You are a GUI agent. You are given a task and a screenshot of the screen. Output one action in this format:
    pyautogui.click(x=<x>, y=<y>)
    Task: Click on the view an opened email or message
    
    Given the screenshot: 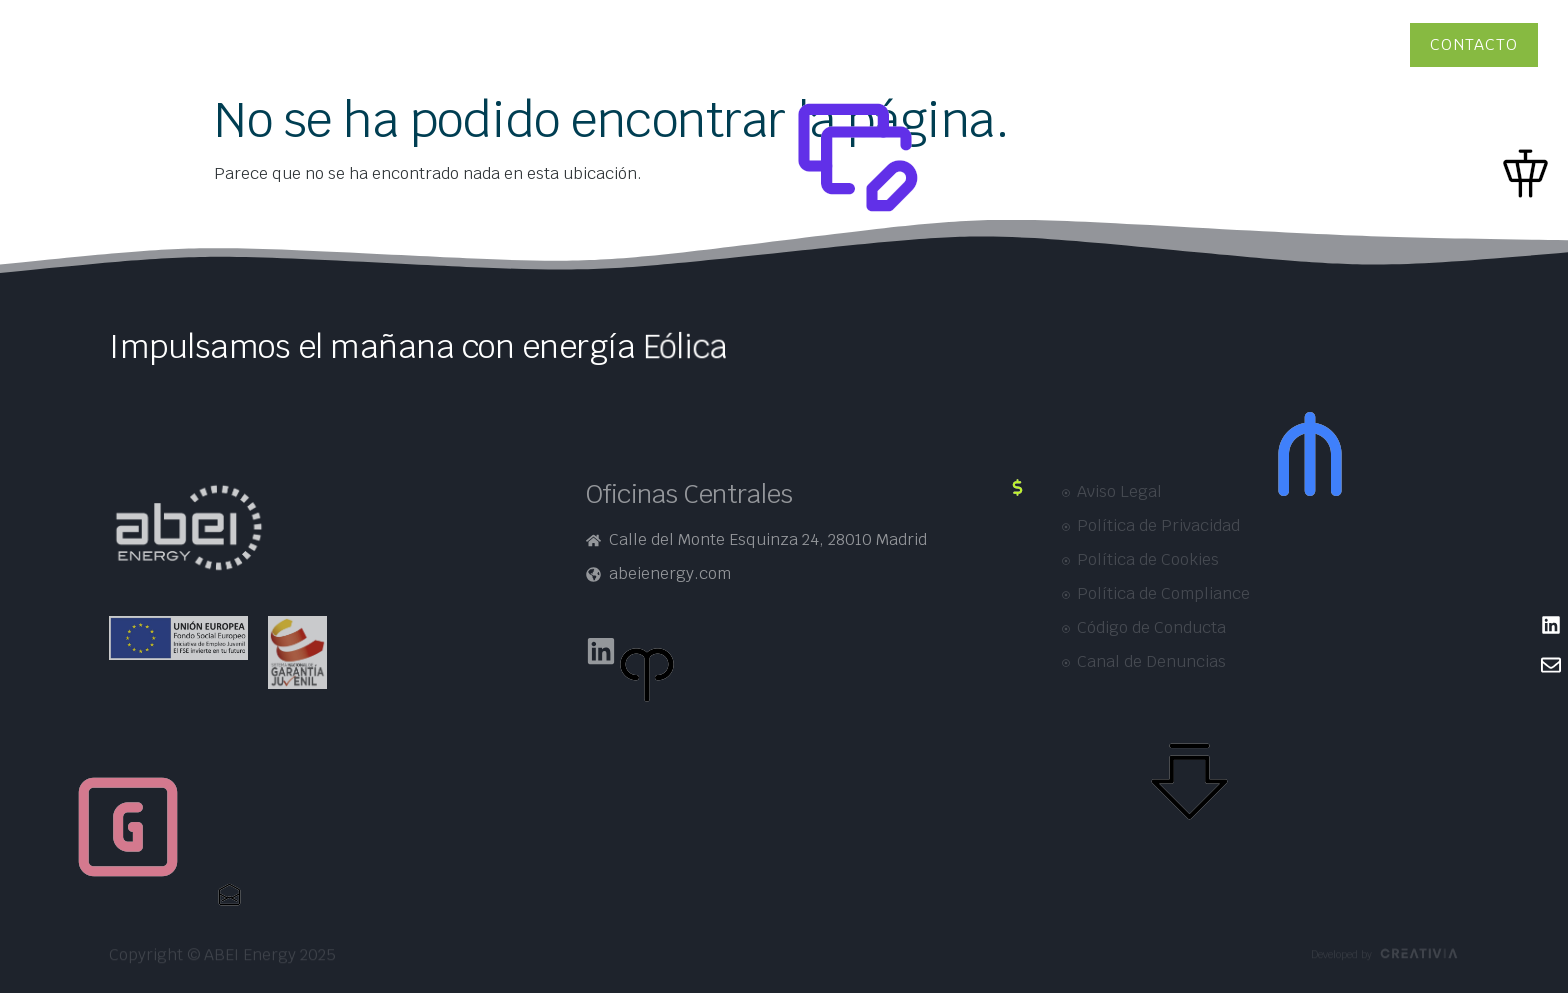 What is the action you would take?
    pyautogui.click(x=229, y=894)
    